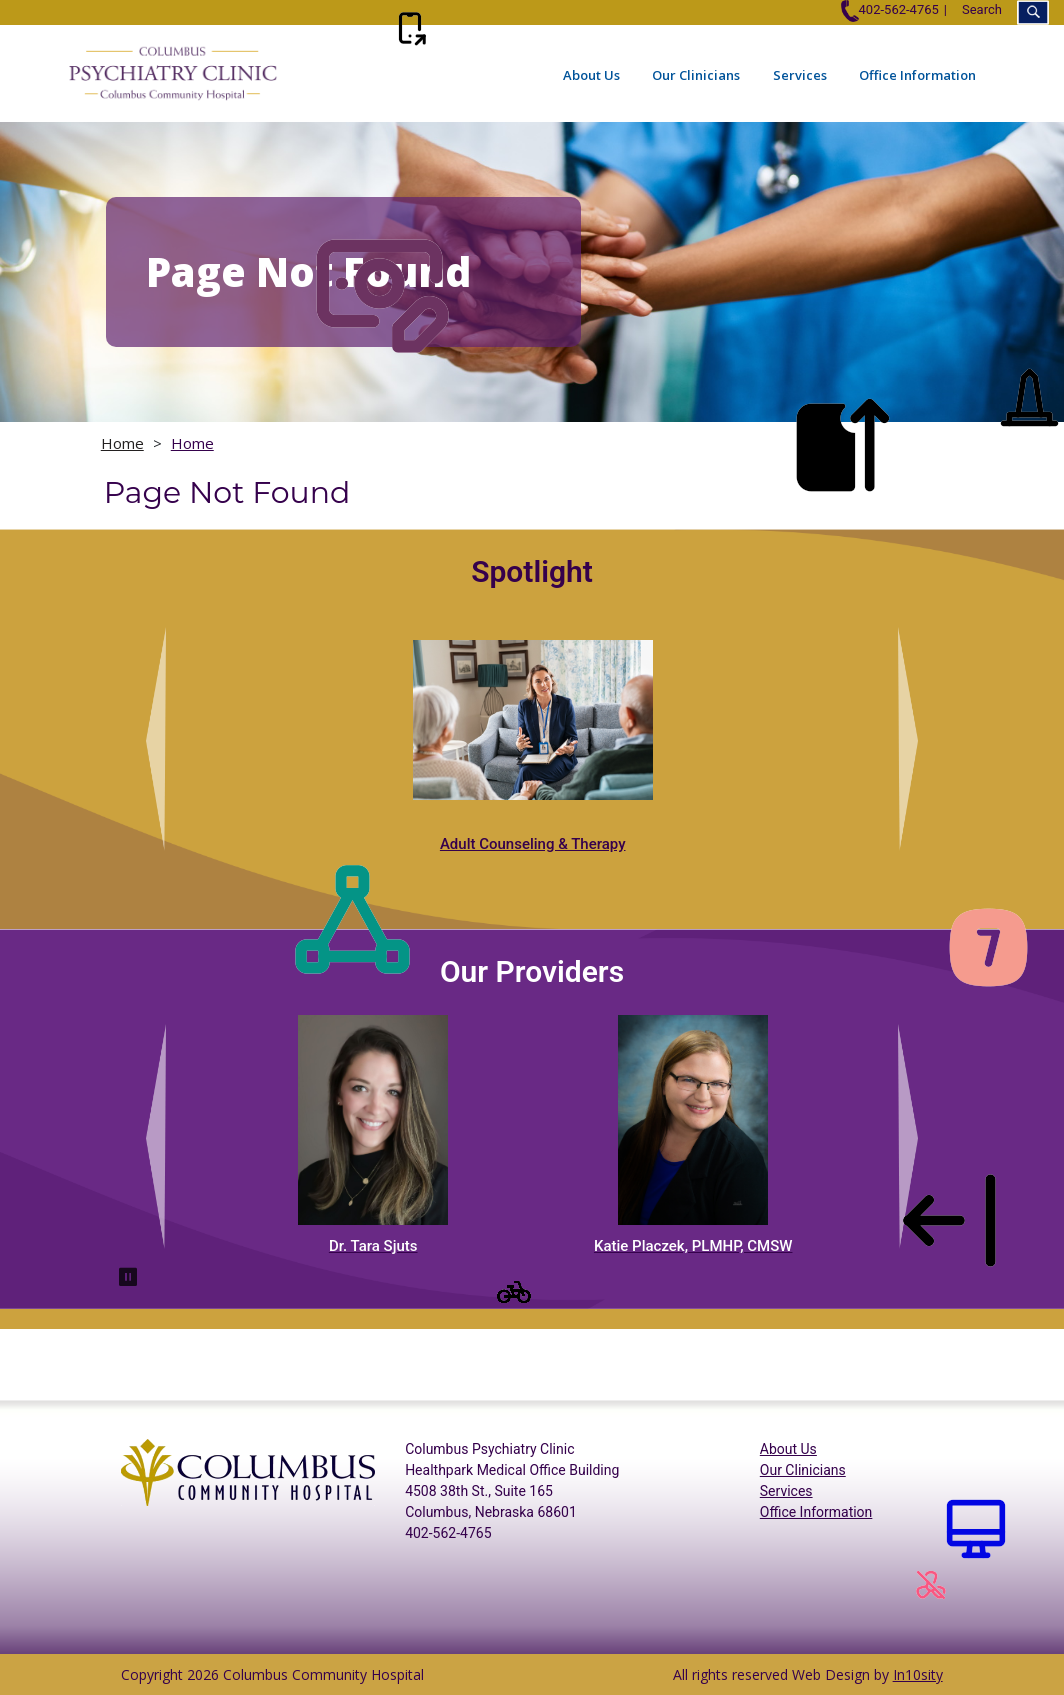 Image resolution: width=1064 pixels, height=1695 pixels. I want to click on share content from your mobile device, so click(410, 28).